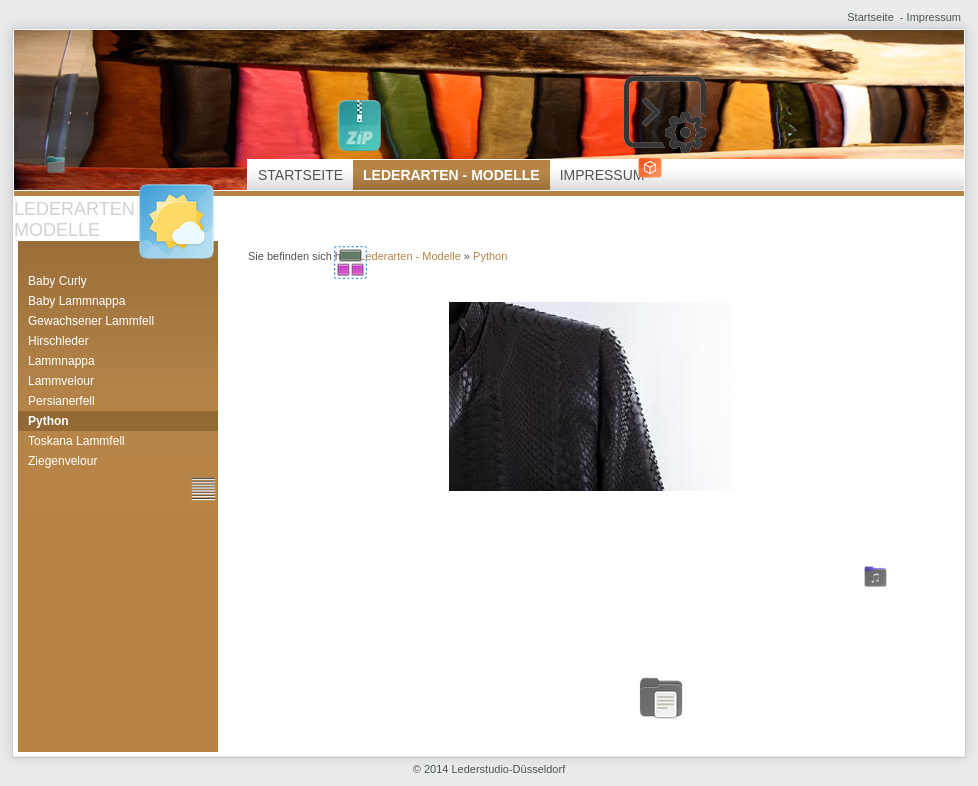 The image size is (978, 786). I want to click on open a 3ds format 3d model file, so click(650, 167).